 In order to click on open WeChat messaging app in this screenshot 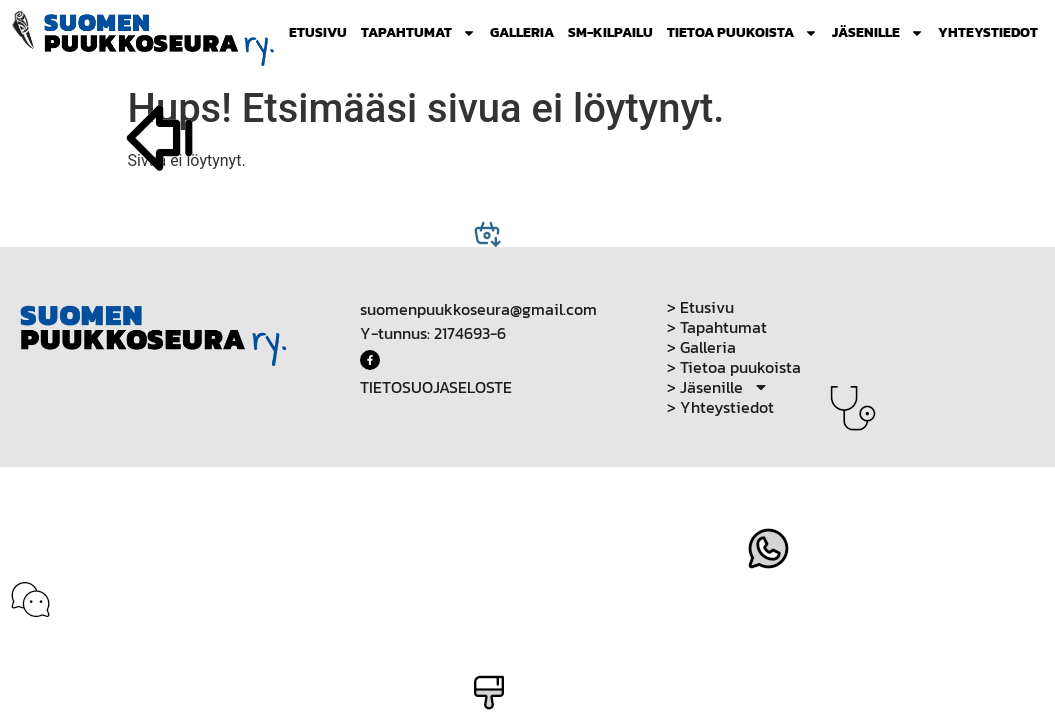, I will do `click(30, 599)`.